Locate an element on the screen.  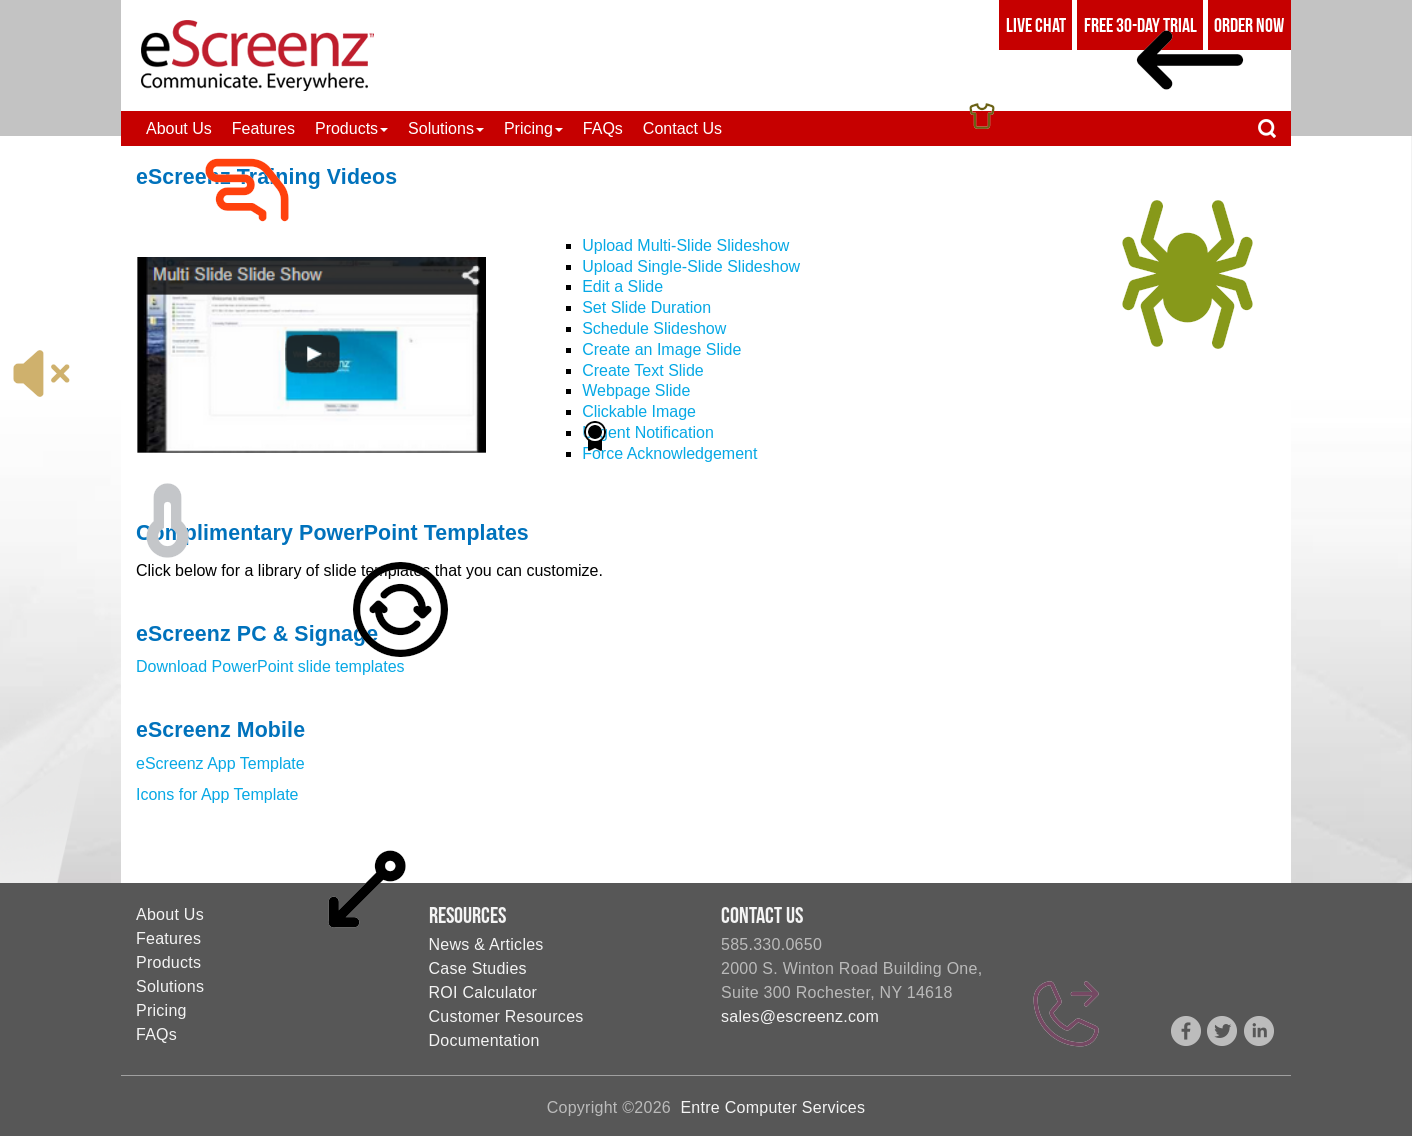
mute audio is located at coordinates (43, 373).